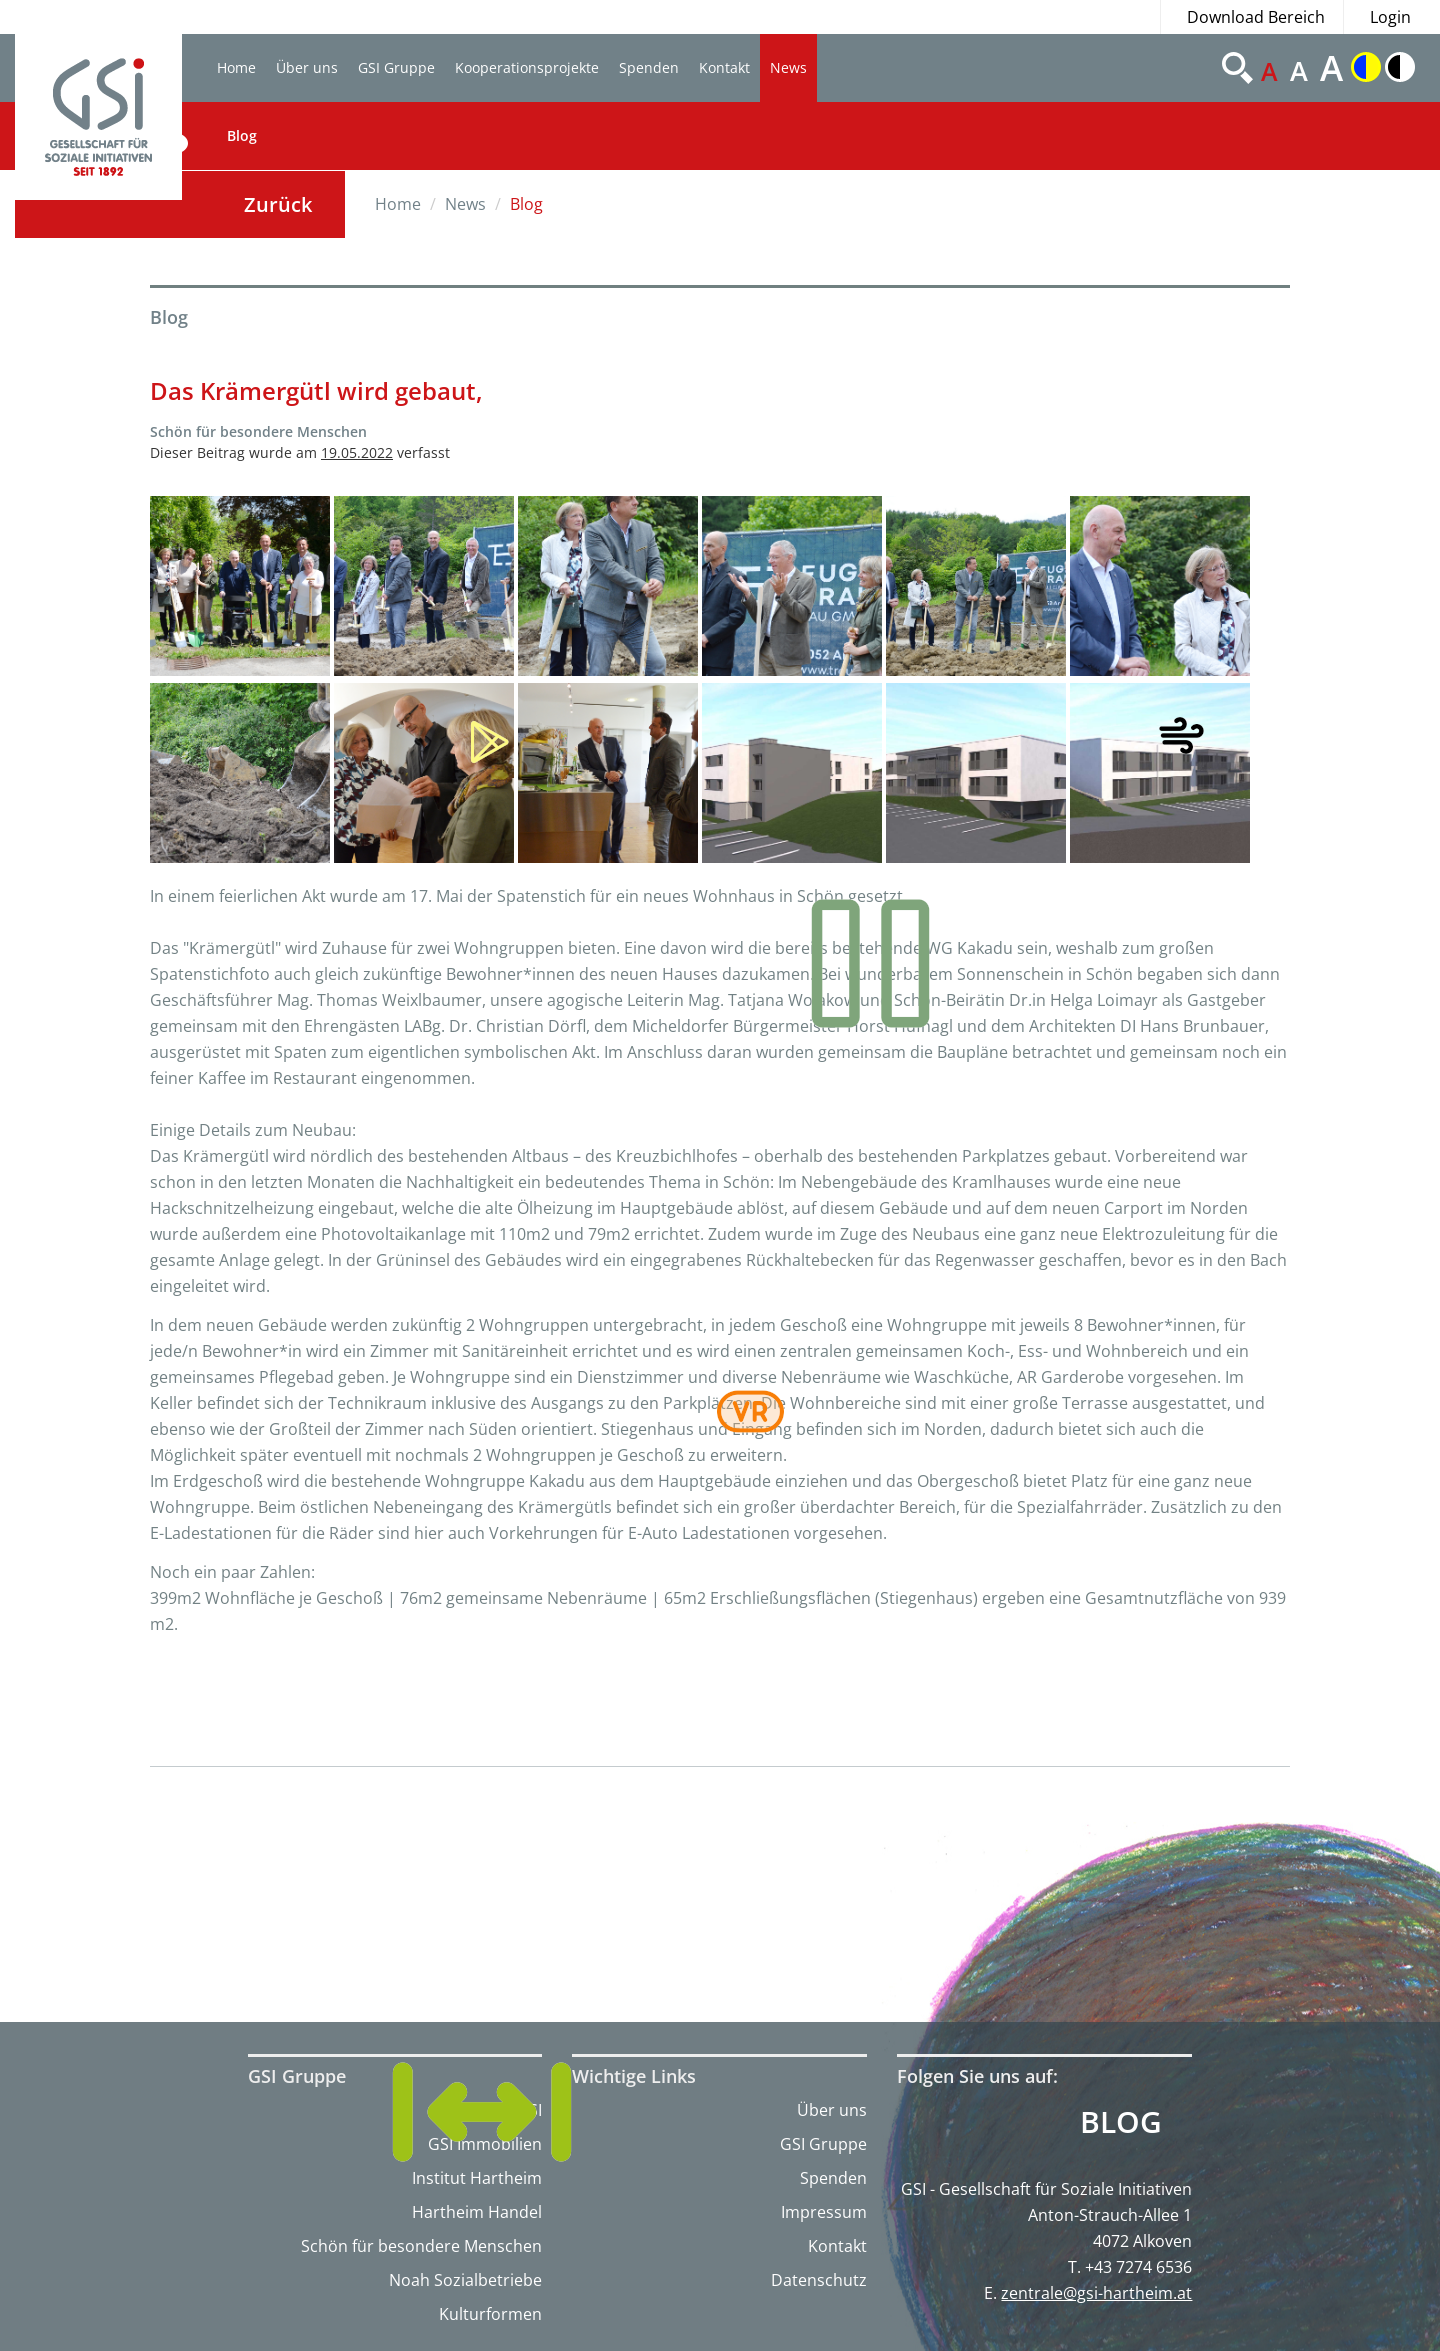 This screenshot has width=1440, height=2351. Describe the element at coordinates (750, 1411) in the screenshot. I see `access virtual reality mode or settings` at that location.